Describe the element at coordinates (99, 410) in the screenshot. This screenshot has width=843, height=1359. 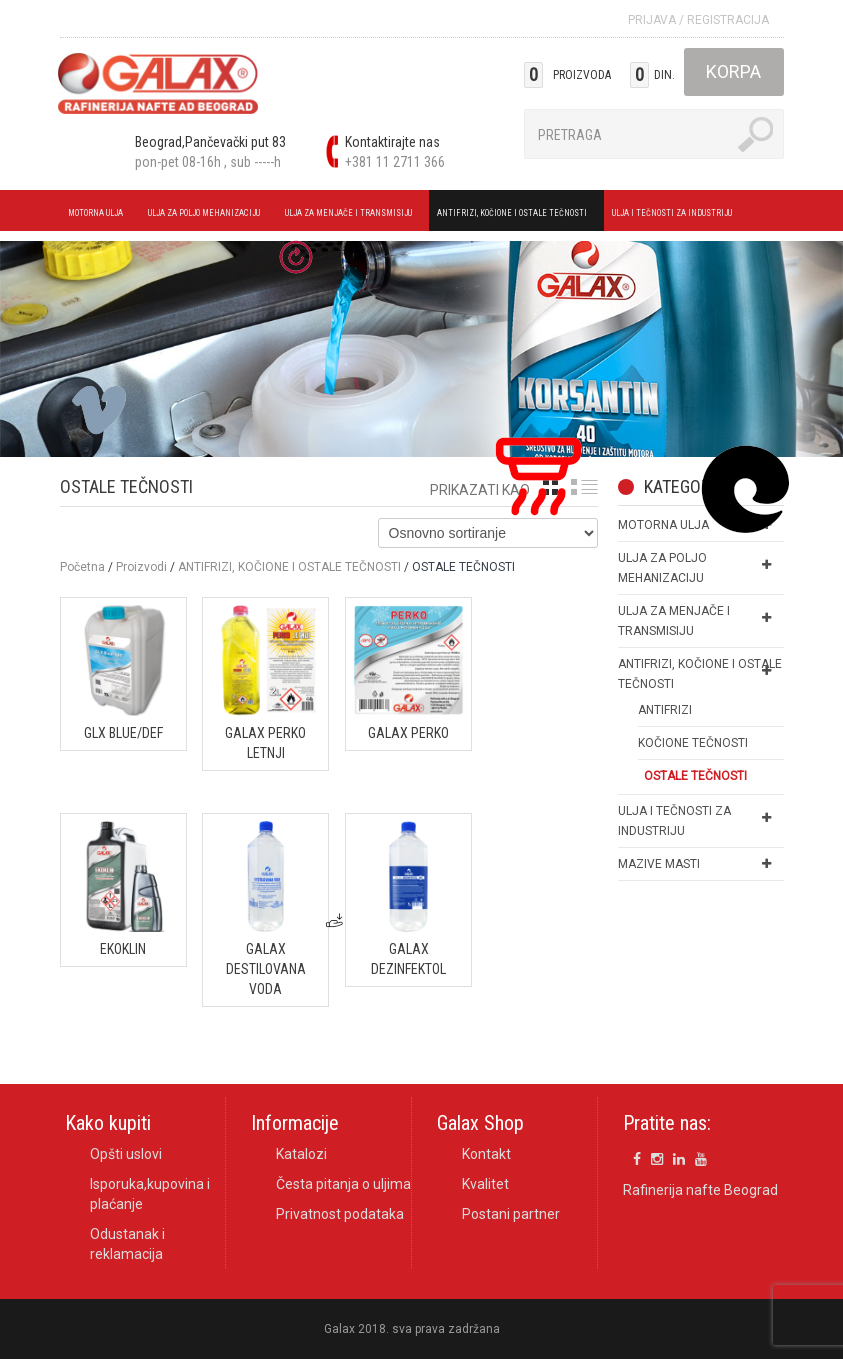
I see `open vimeo app` at that location.